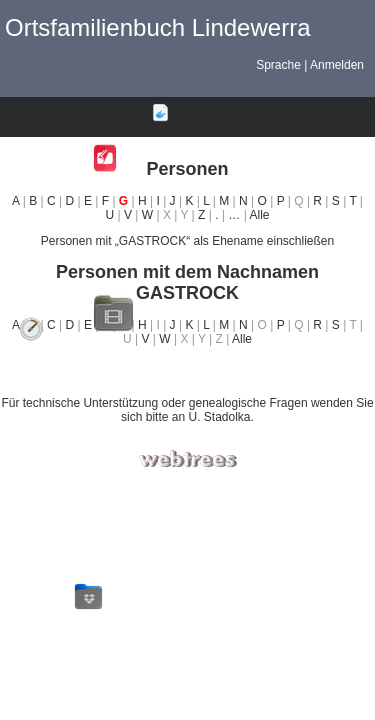 This screenshot has height=720, width=375. What do you see at coordinates (113, 312) in the screenshot?
I see `open videos folder` at bounding box center [113, 312].